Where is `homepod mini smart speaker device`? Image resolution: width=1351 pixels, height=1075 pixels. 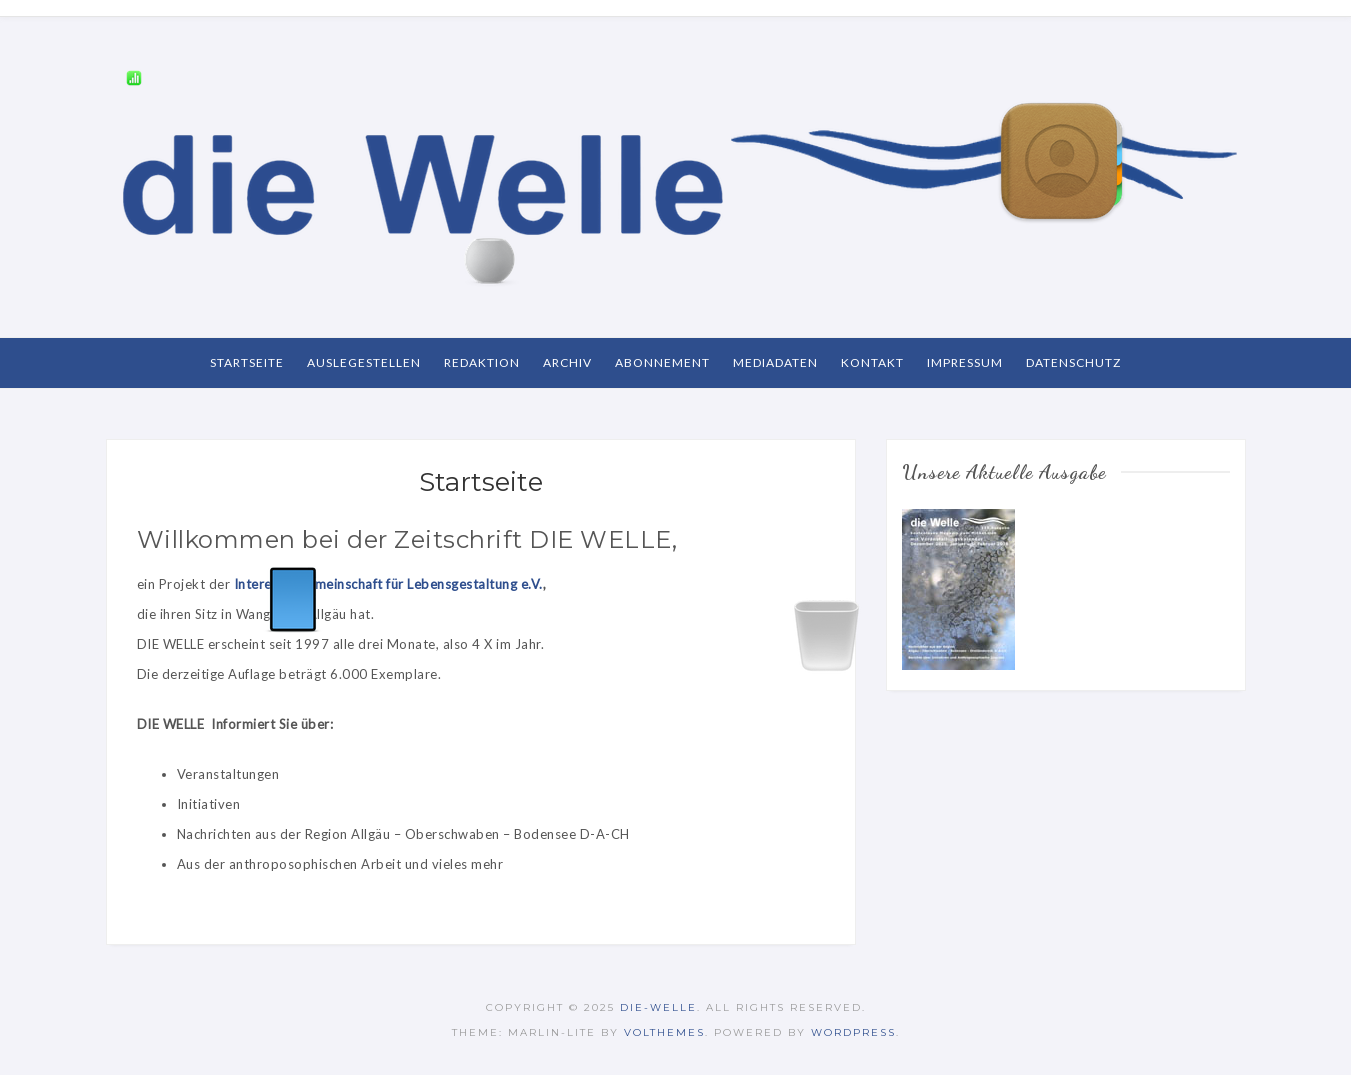
homepod mini smart speaker device is located at coordinates (489, 265).